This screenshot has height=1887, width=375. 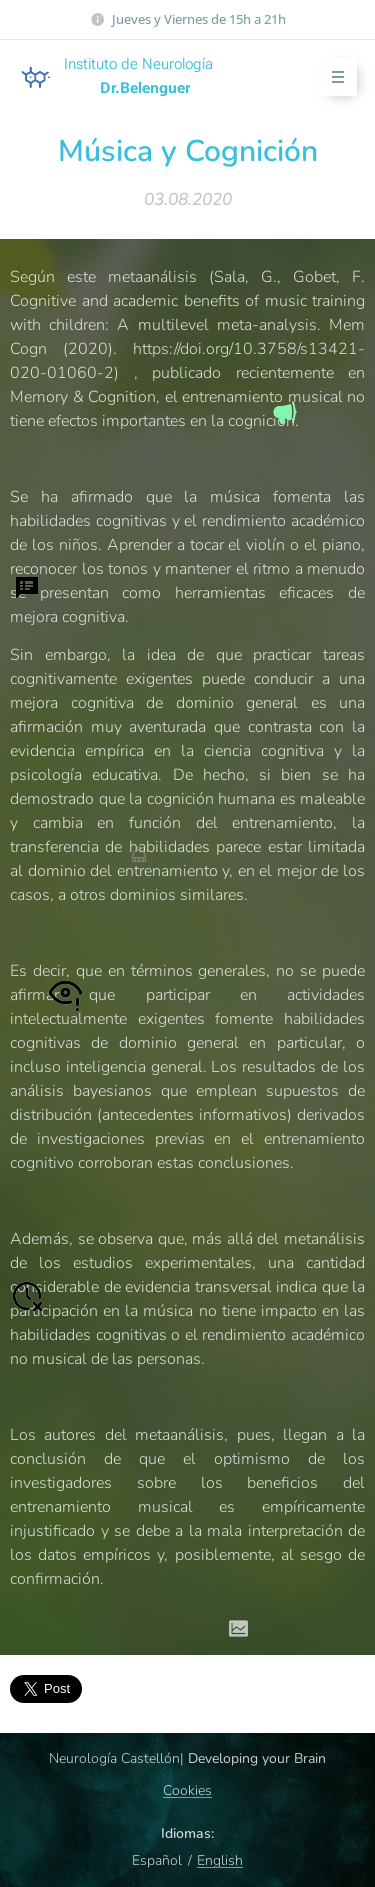 What do you see at coordinates (27, 588) in the screenshot?
I see `view speaker notes or presentation notes` at bounding box center [27, 588].